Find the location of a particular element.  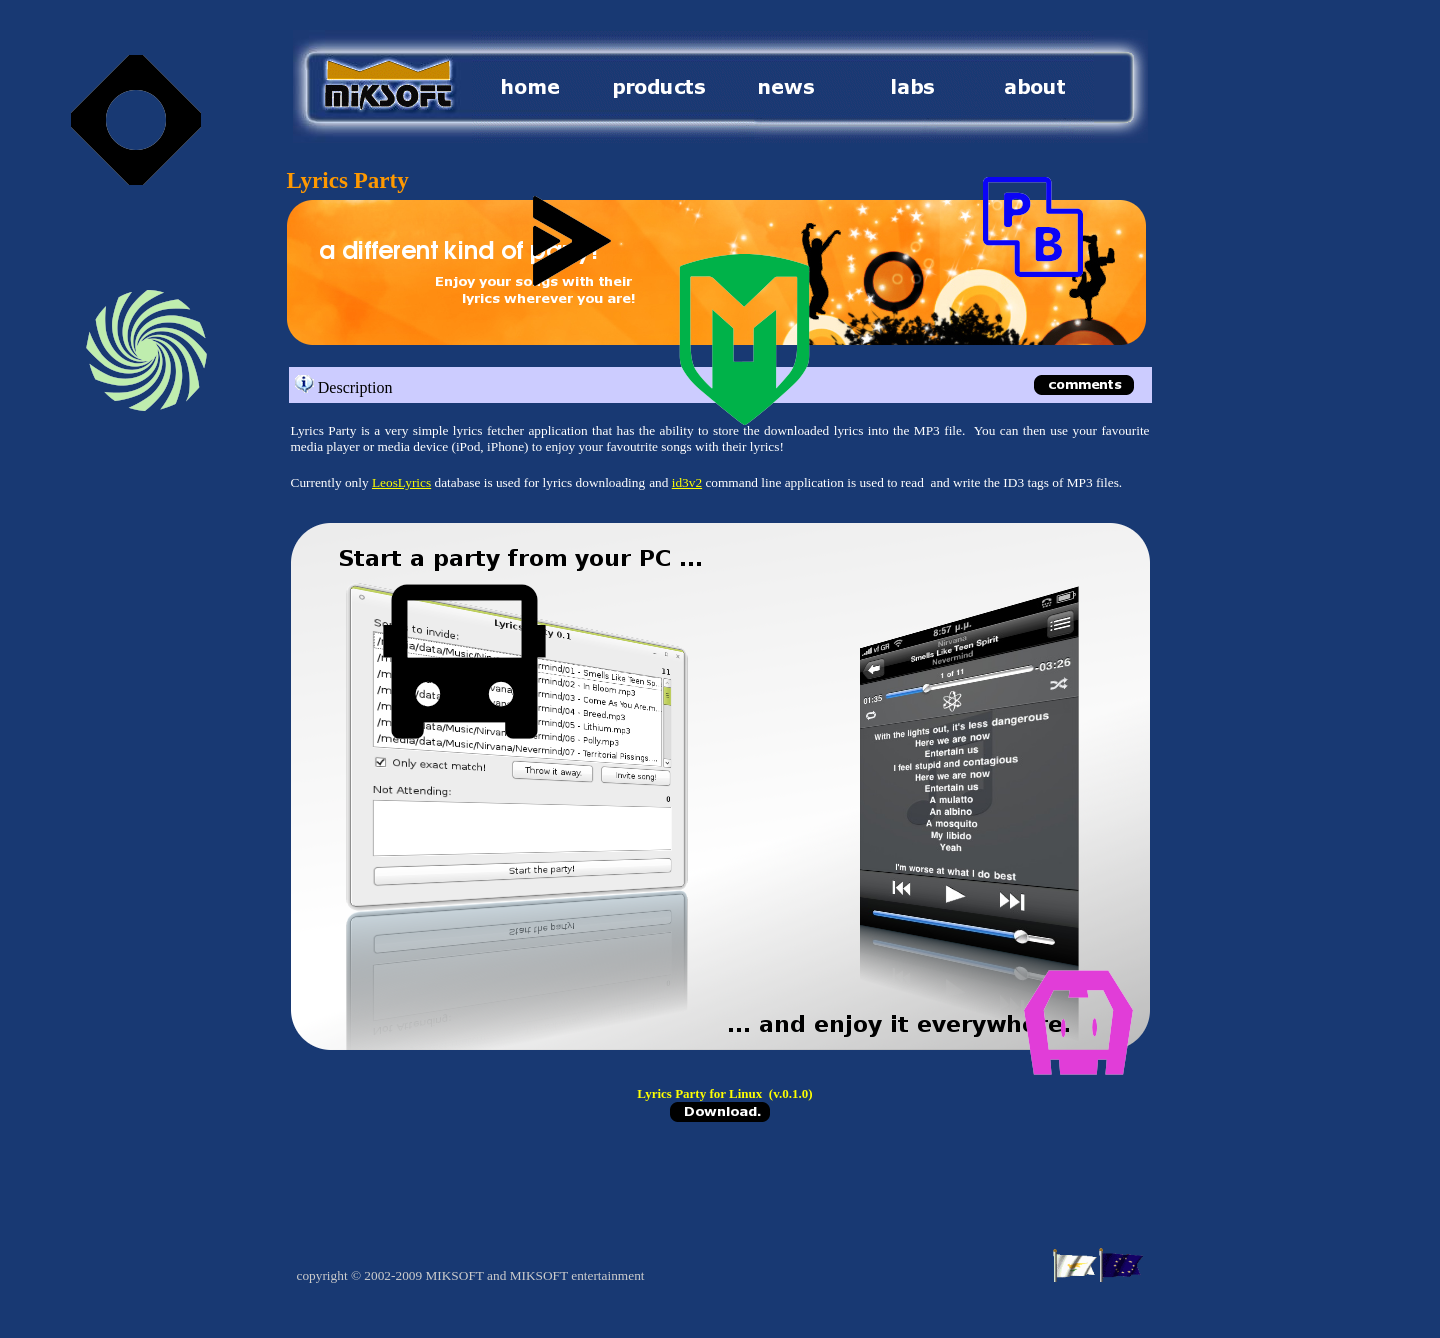

open the LibreTube app is located at coordinates (572, 241).